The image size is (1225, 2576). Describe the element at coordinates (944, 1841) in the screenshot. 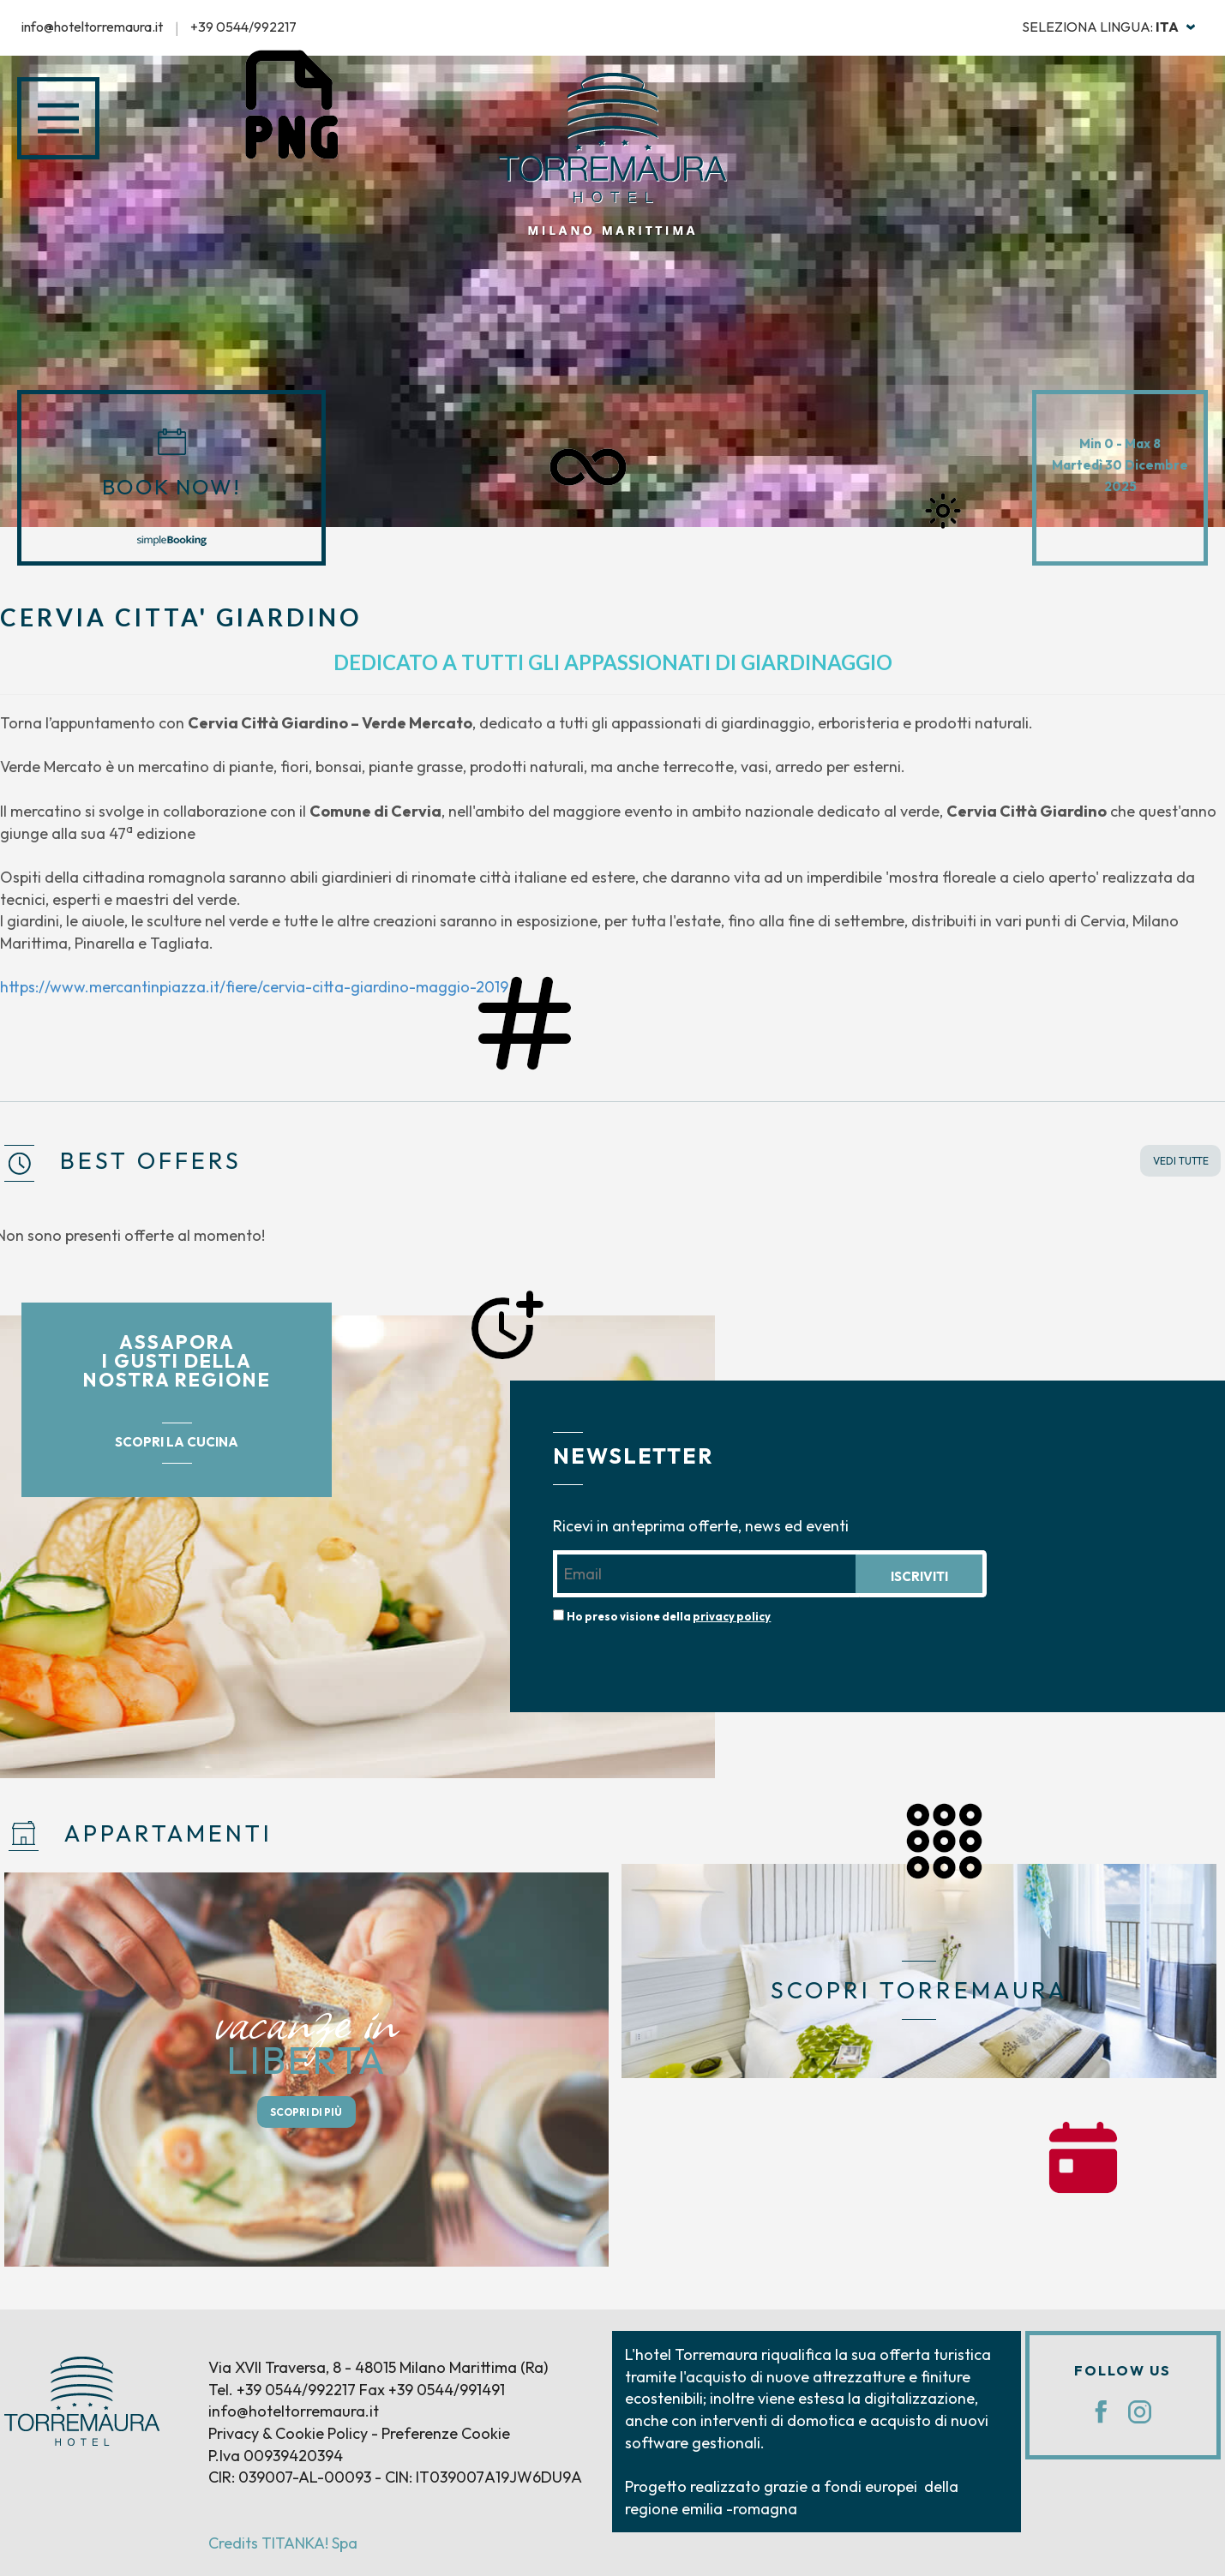

I see `open the dial pad` at that location.